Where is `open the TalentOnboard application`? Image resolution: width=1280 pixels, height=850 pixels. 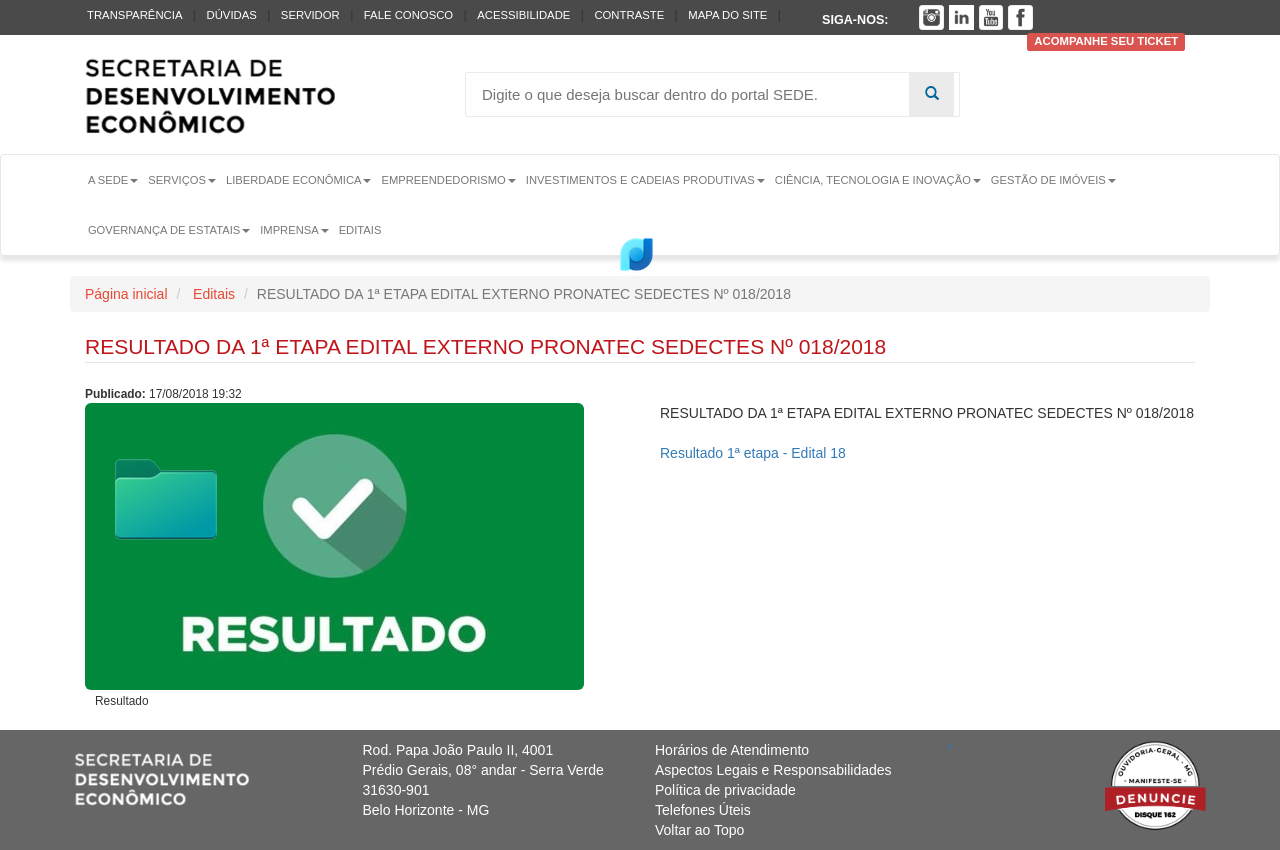
open the TalentOnboard application is located at coordinates (636, 254).